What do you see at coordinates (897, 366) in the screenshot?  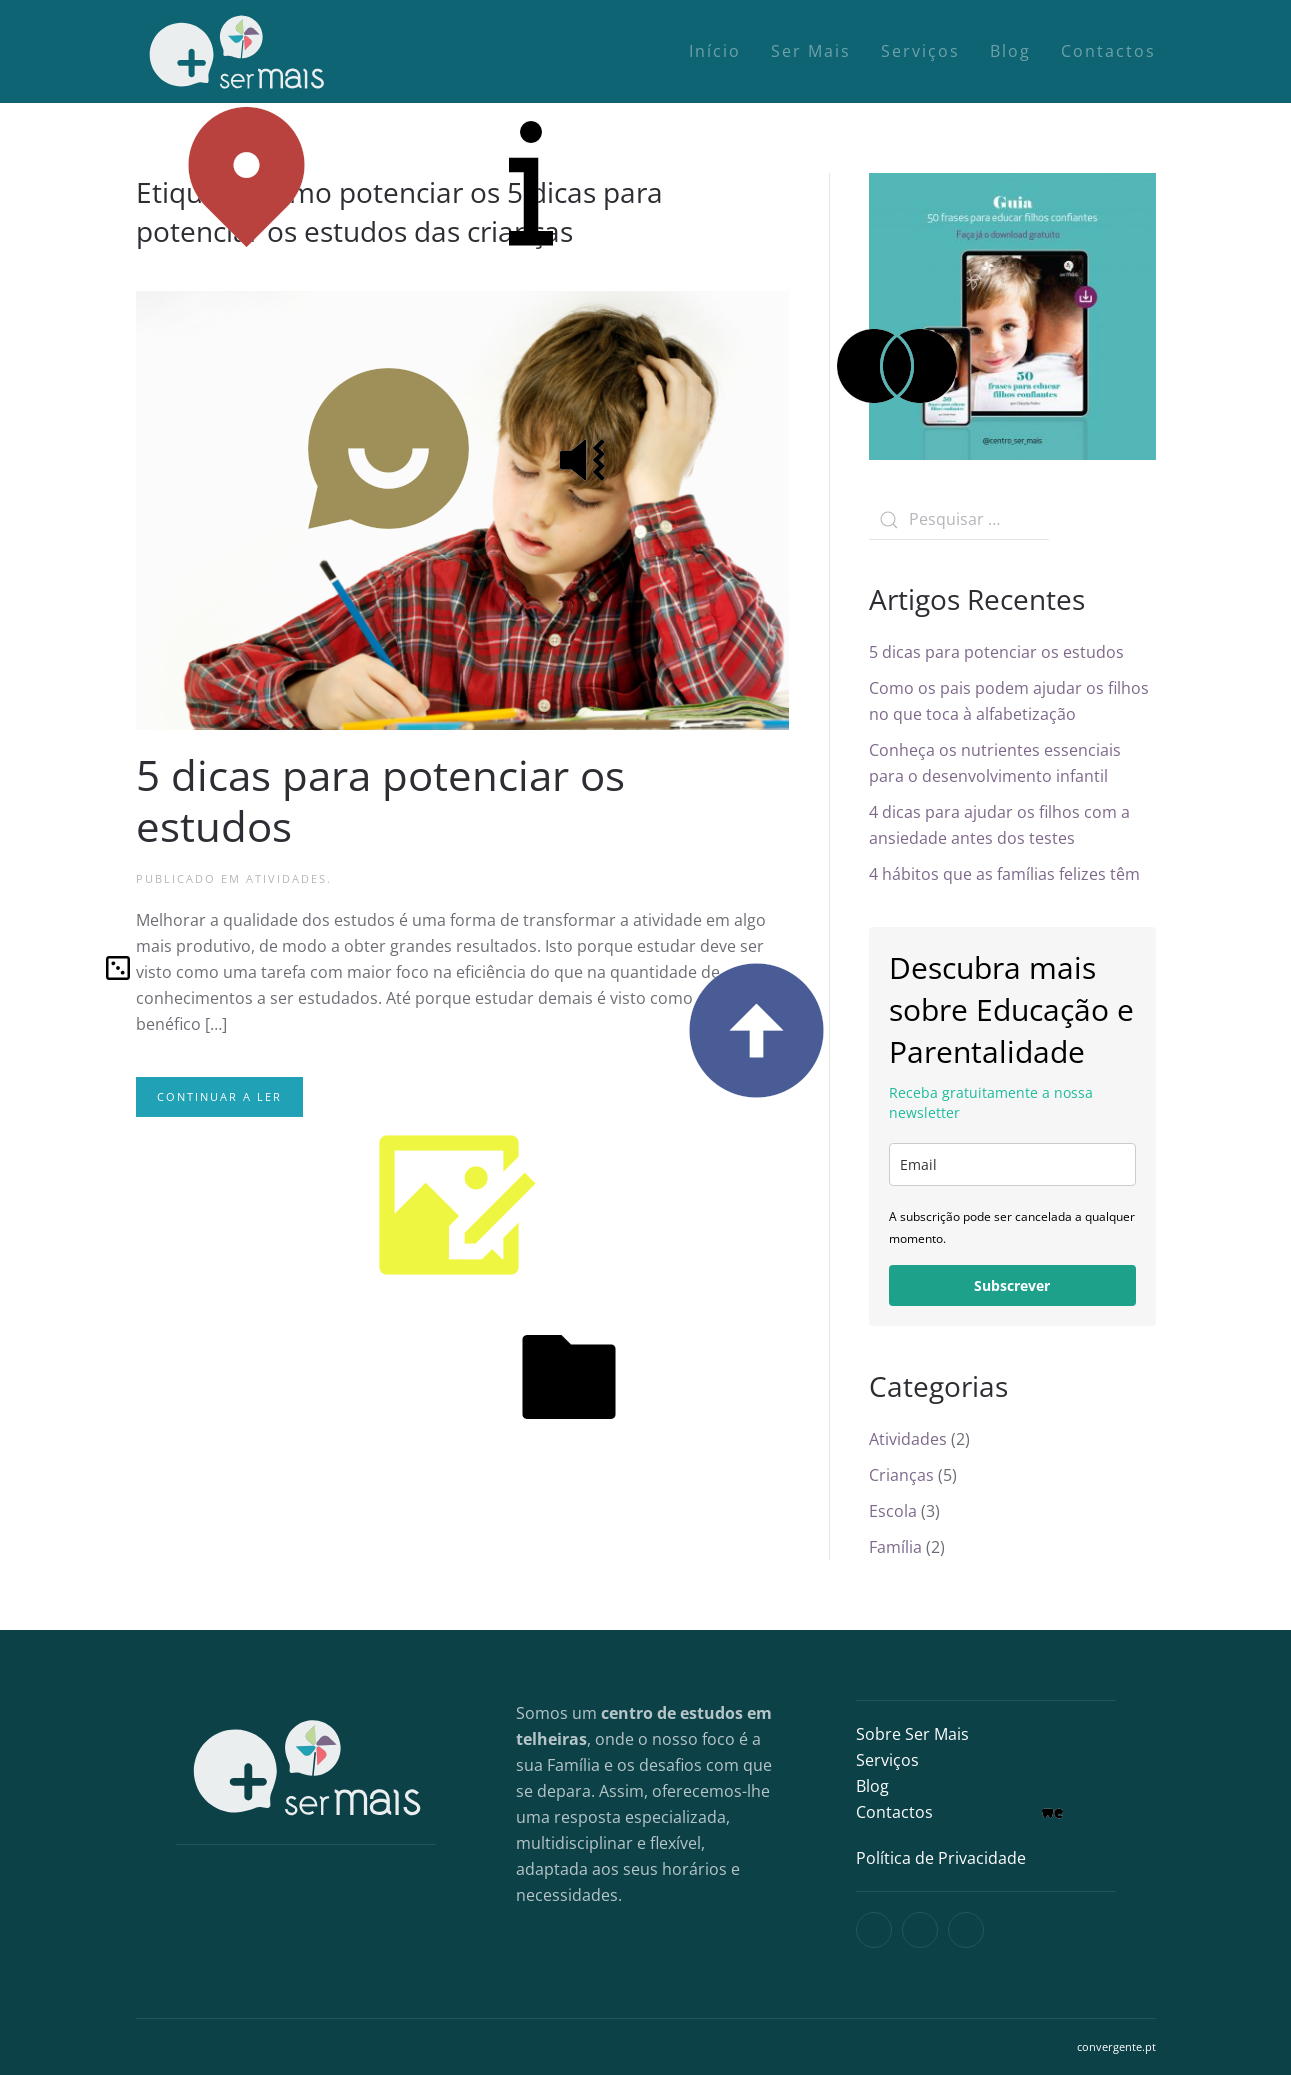 I see `pay with mastercard` at bounding box center [897, 366].